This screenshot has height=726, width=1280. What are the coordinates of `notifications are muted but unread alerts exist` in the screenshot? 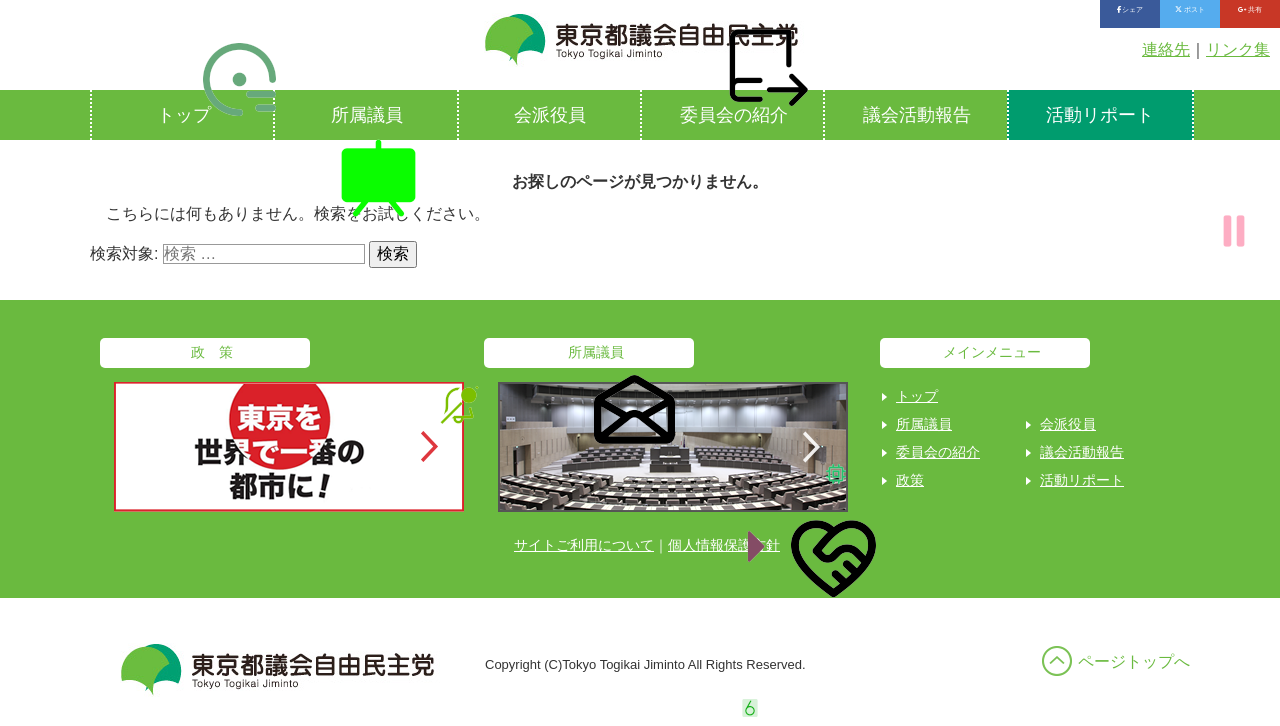 It's located at (458, 405).